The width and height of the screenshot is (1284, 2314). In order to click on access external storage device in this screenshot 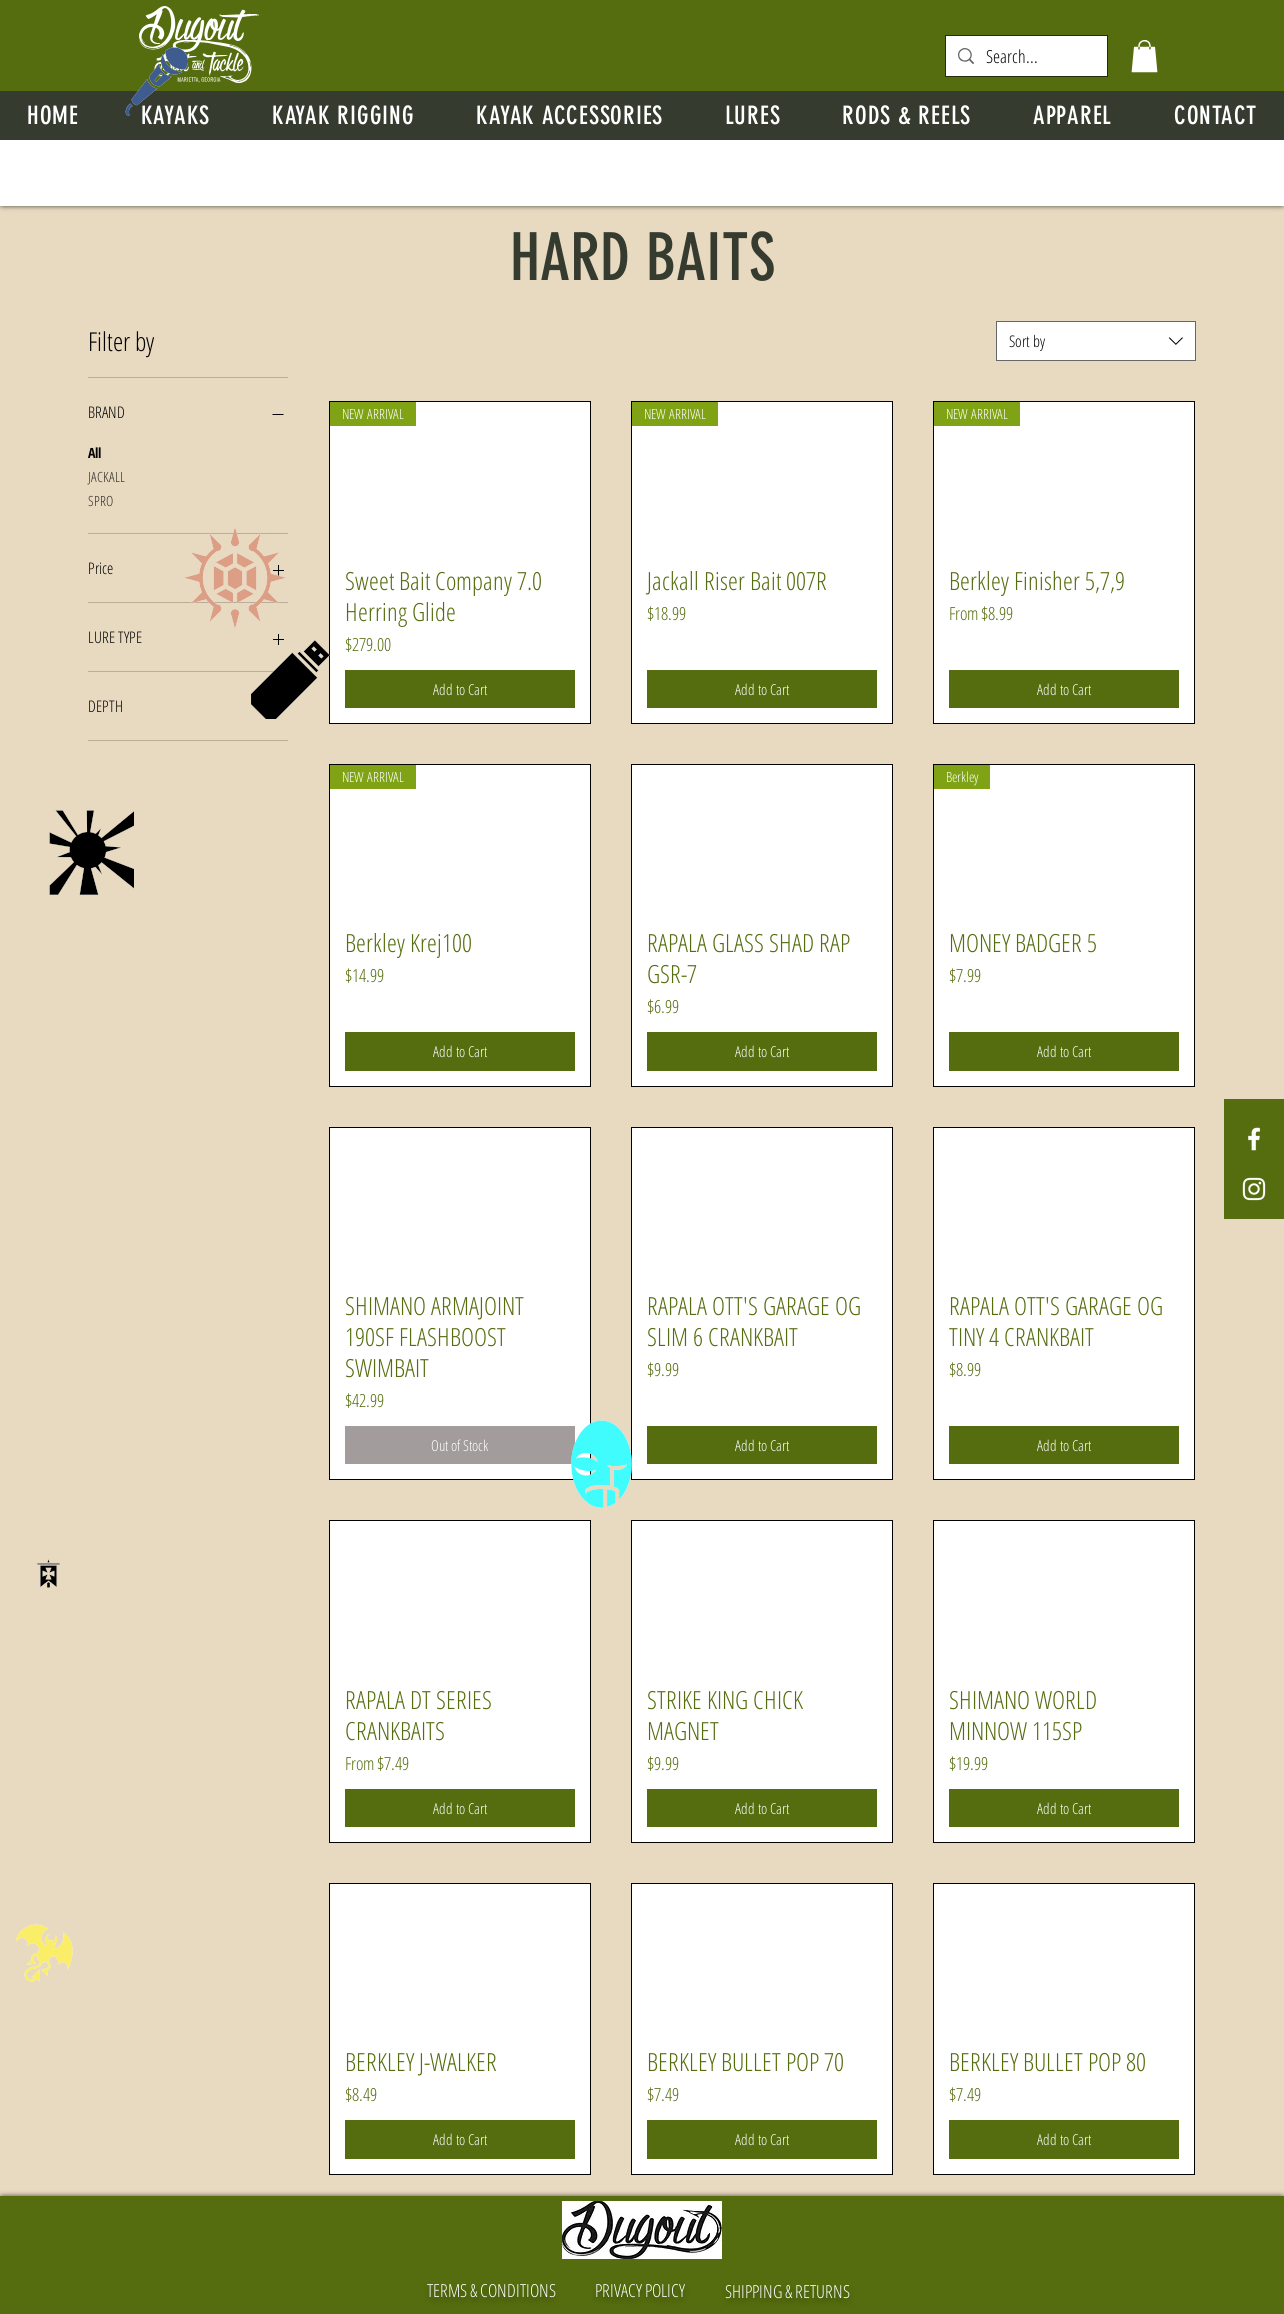, I will do `click(291, 679)`.